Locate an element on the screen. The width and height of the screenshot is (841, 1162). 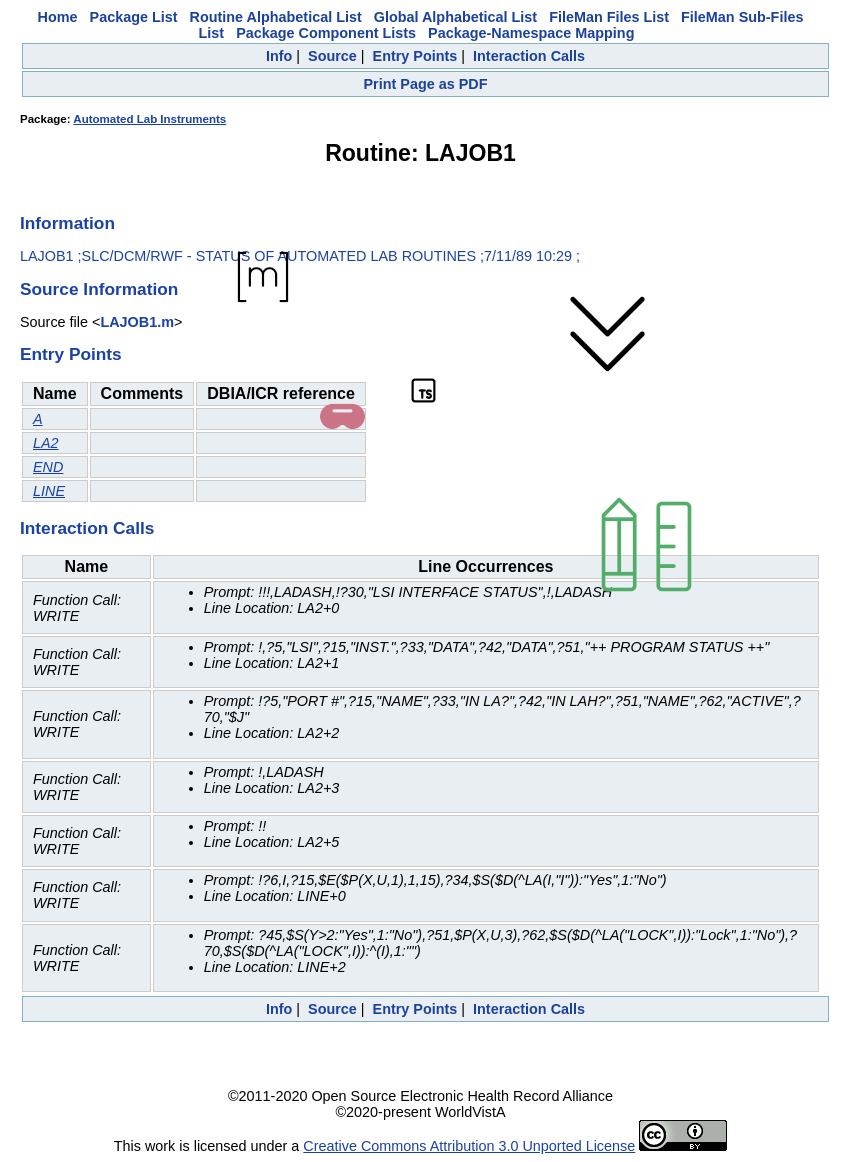
link to Matrix messaging platform is located at coordinates (263, 277).